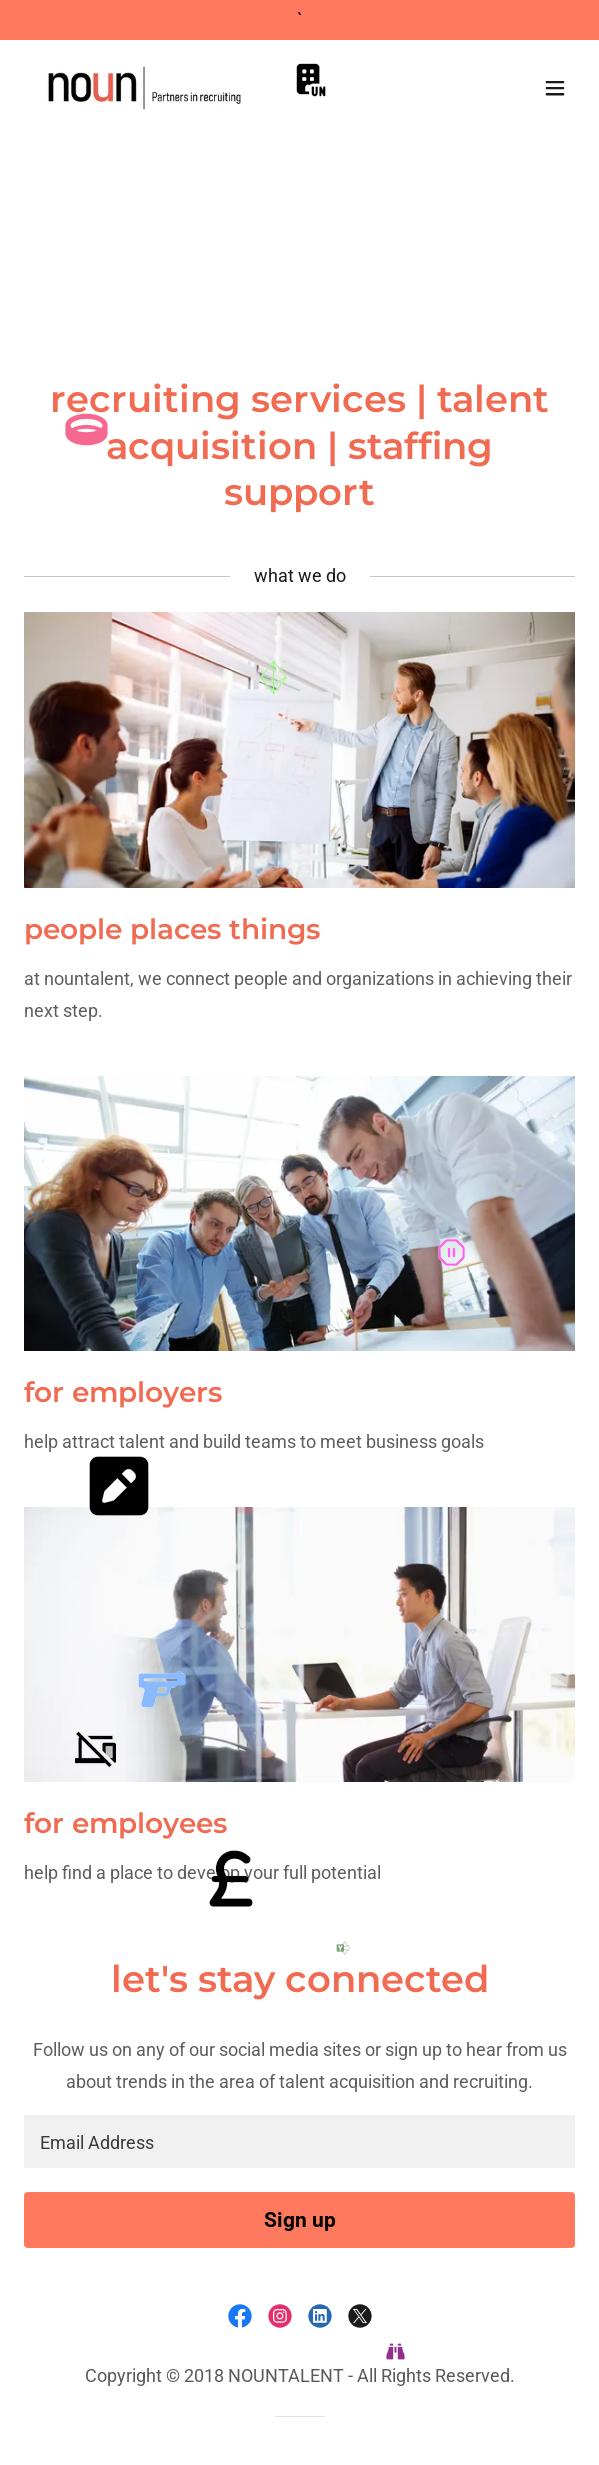  What do you see at coordinates (162, 1689) in the screenshot?
I see `indicates weapon or firearms-related content` at bounding box center [162, 1689].